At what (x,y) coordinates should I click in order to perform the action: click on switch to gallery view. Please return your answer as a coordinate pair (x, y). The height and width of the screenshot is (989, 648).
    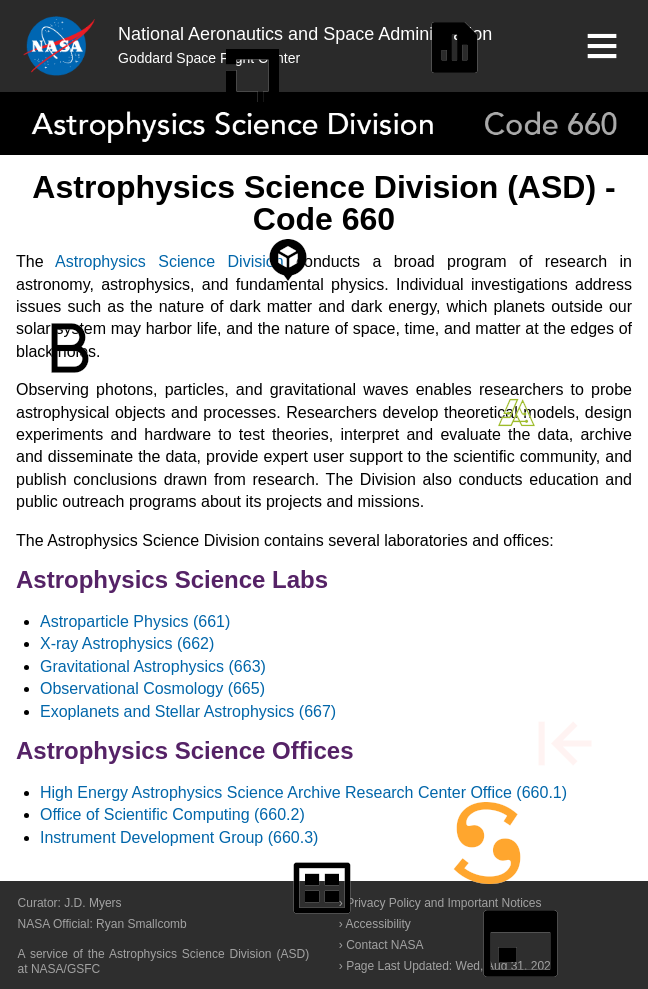
    Looking at the image, I should click on (322, 888).